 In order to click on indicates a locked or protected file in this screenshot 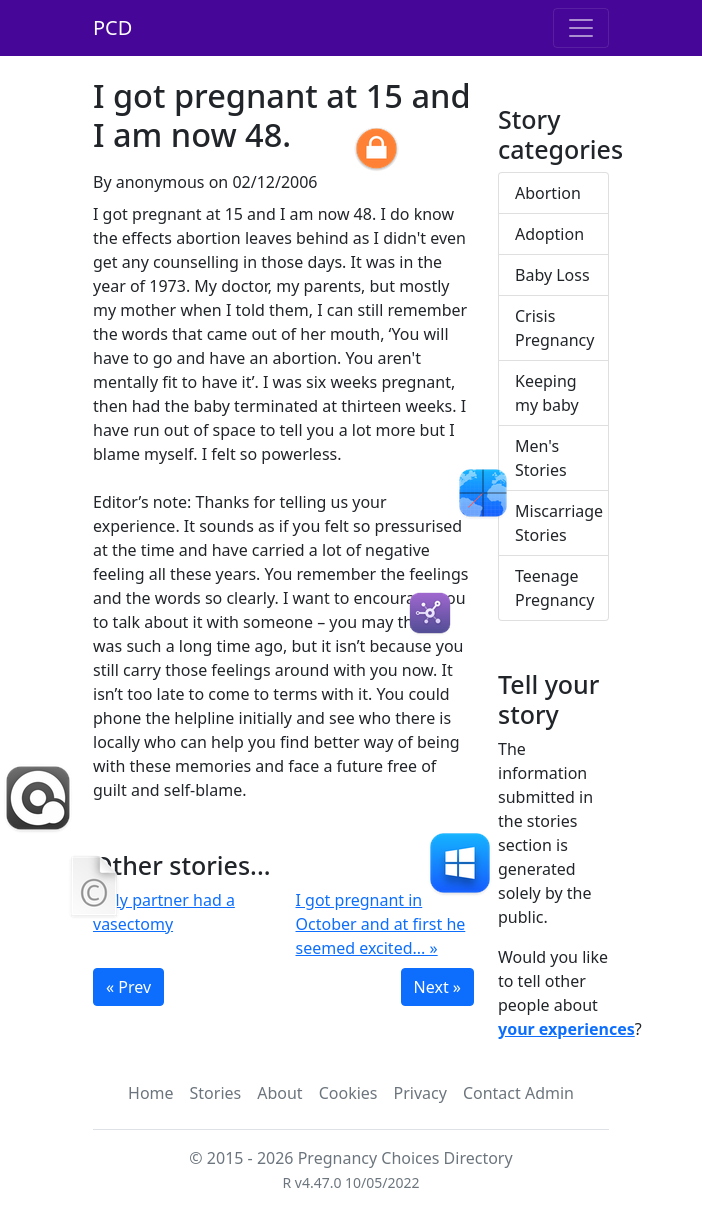, I will do `click(376, 148)`.